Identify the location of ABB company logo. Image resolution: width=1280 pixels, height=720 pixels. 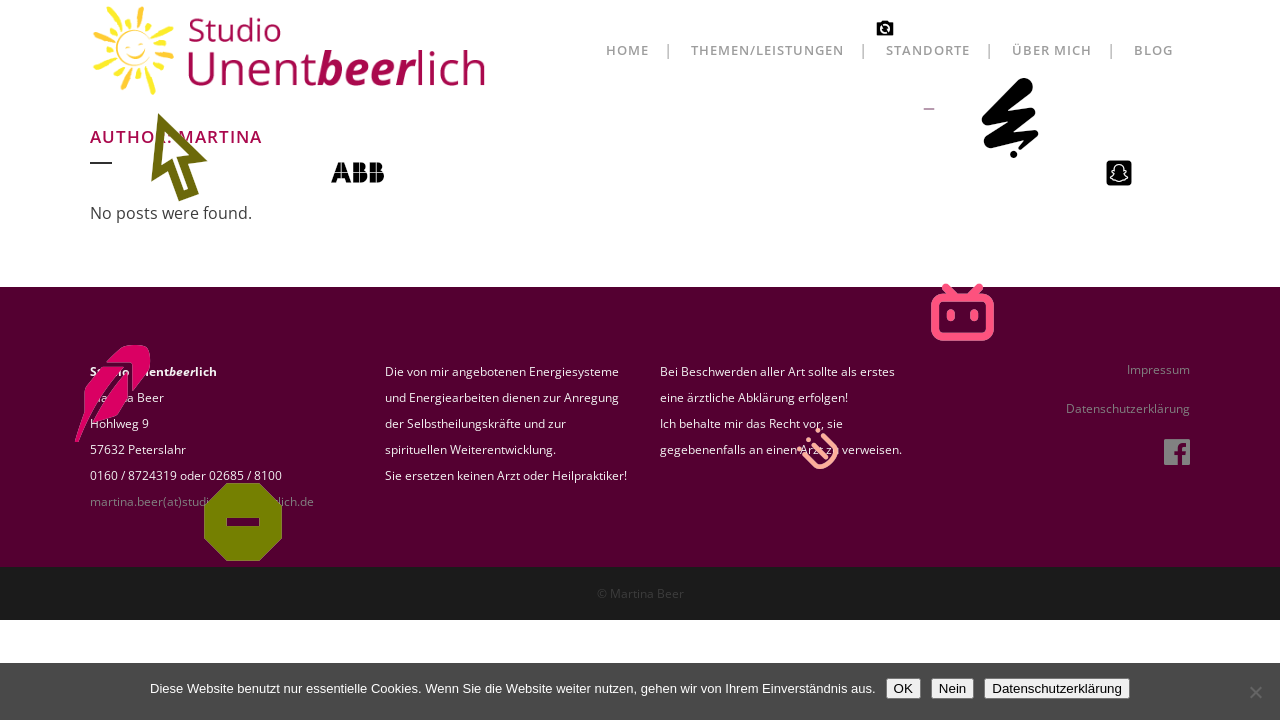
(357, 172).